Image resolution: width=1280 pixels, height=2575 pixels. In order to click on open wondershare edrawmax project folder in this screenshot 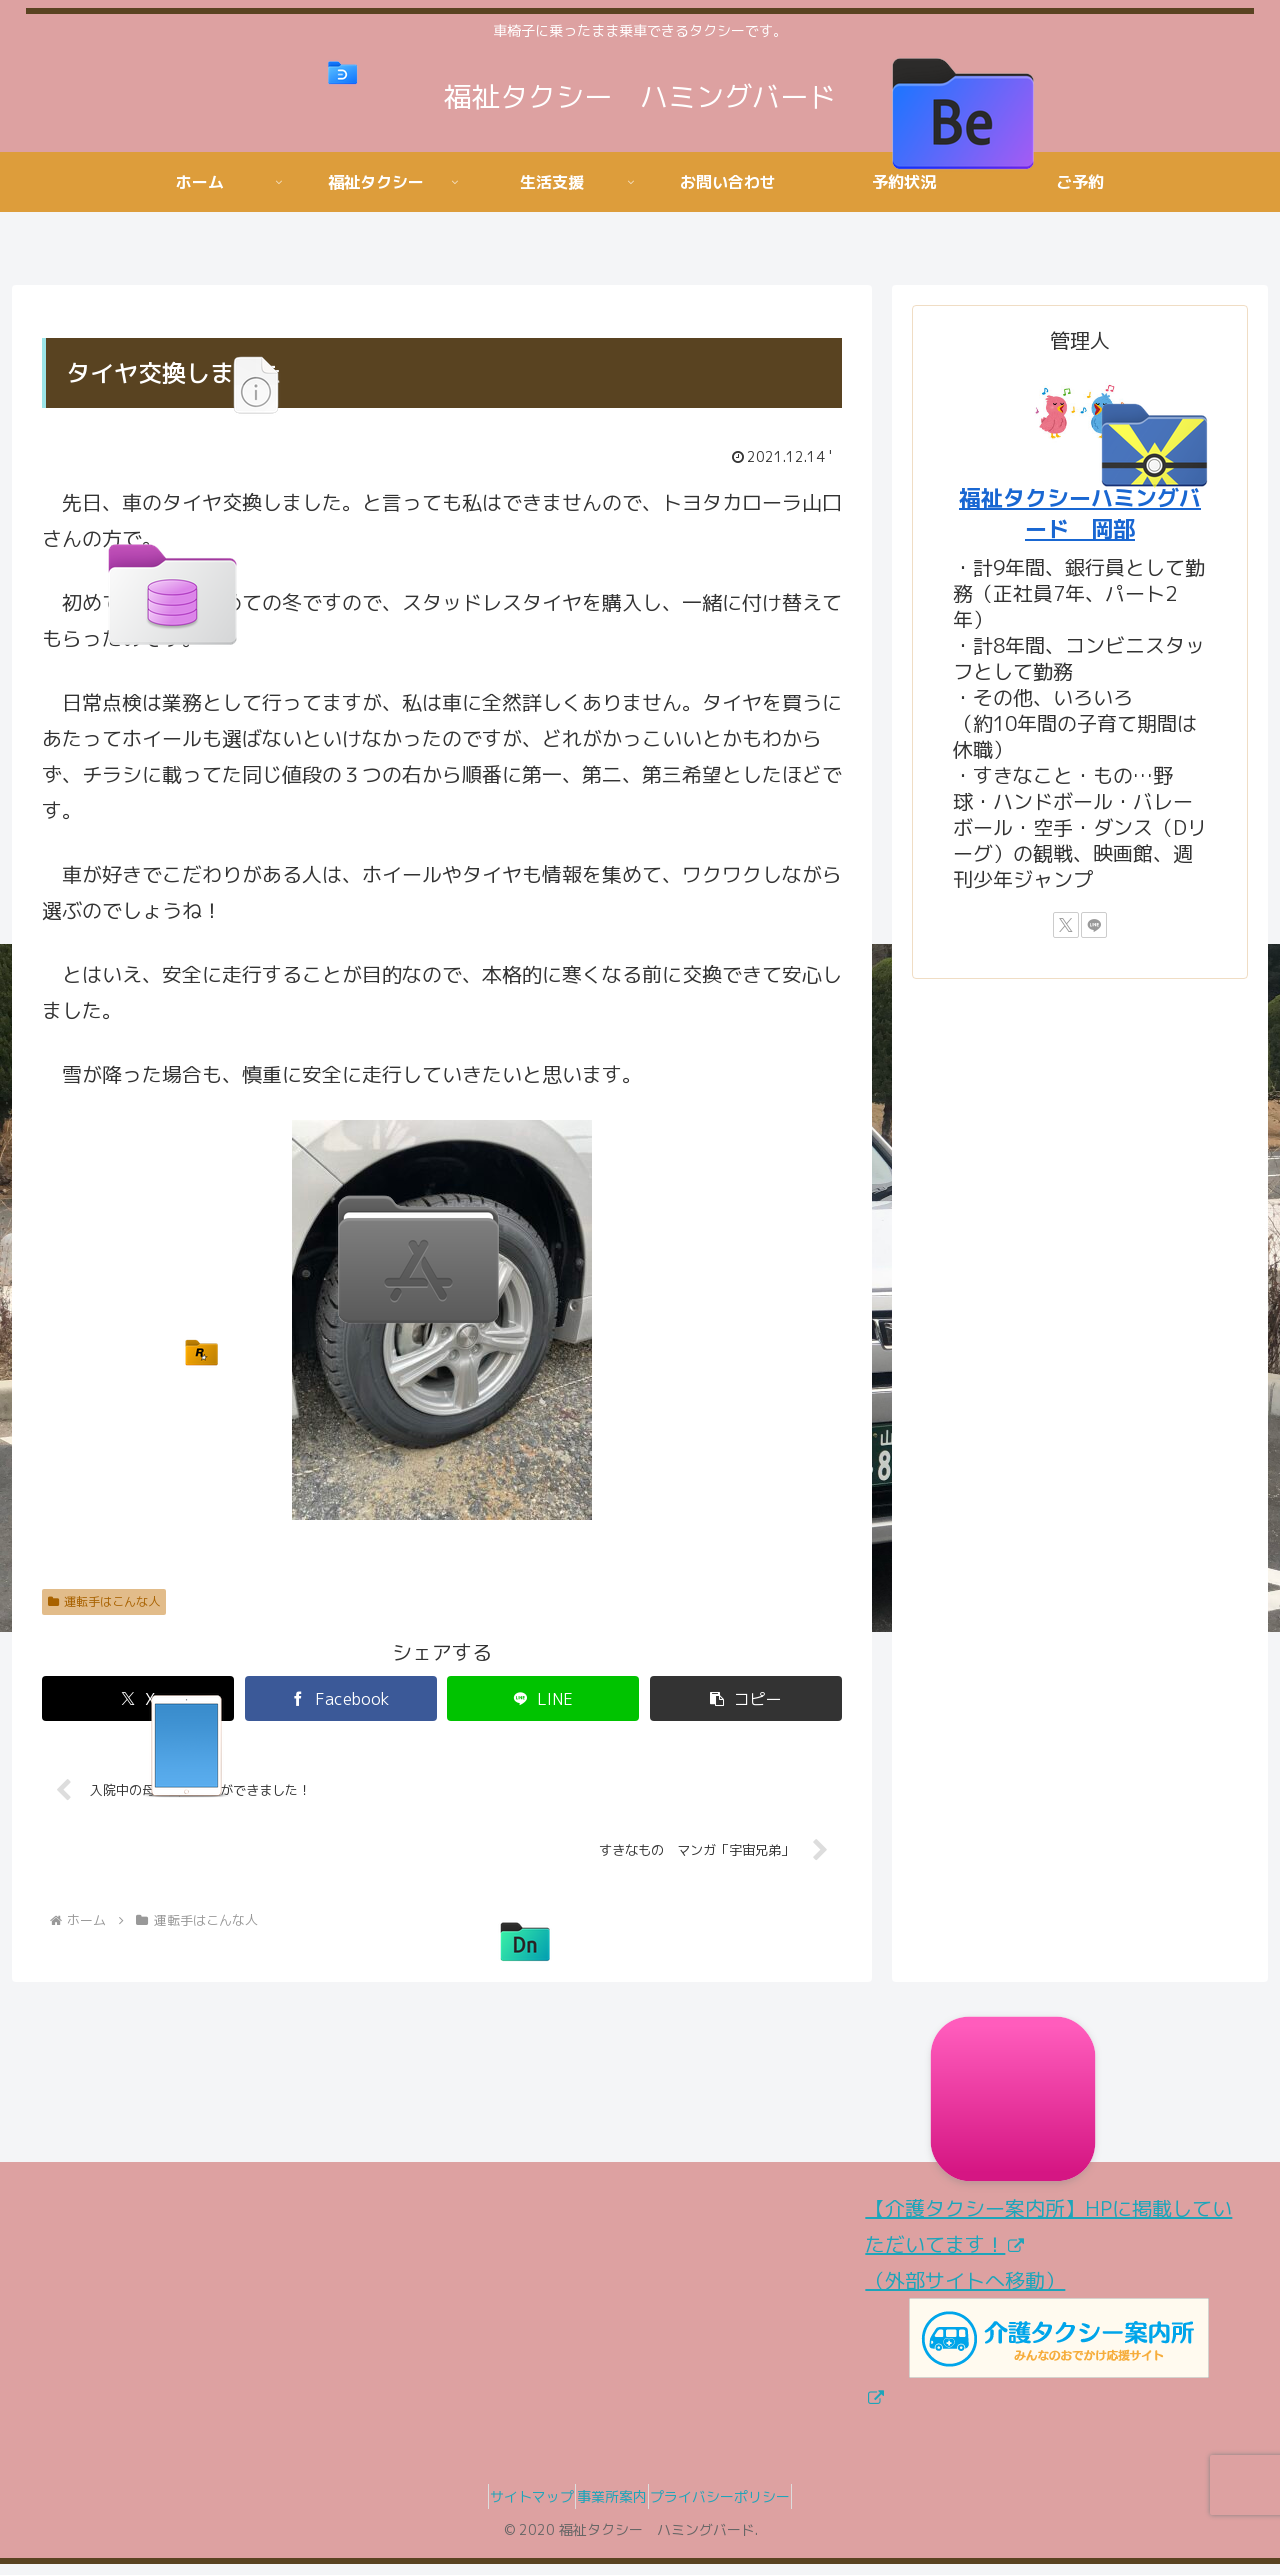, I will do `click(342, 73)`.